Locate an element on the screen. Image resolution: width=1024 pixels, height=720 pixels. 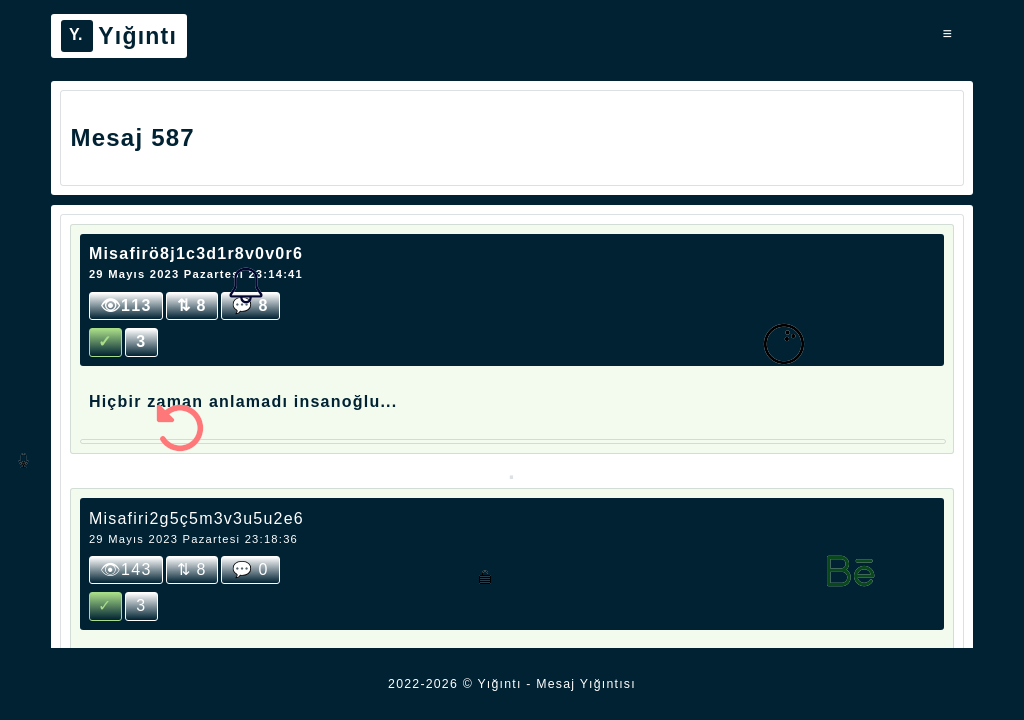
undo the last action is located at coordinates (180, 428).